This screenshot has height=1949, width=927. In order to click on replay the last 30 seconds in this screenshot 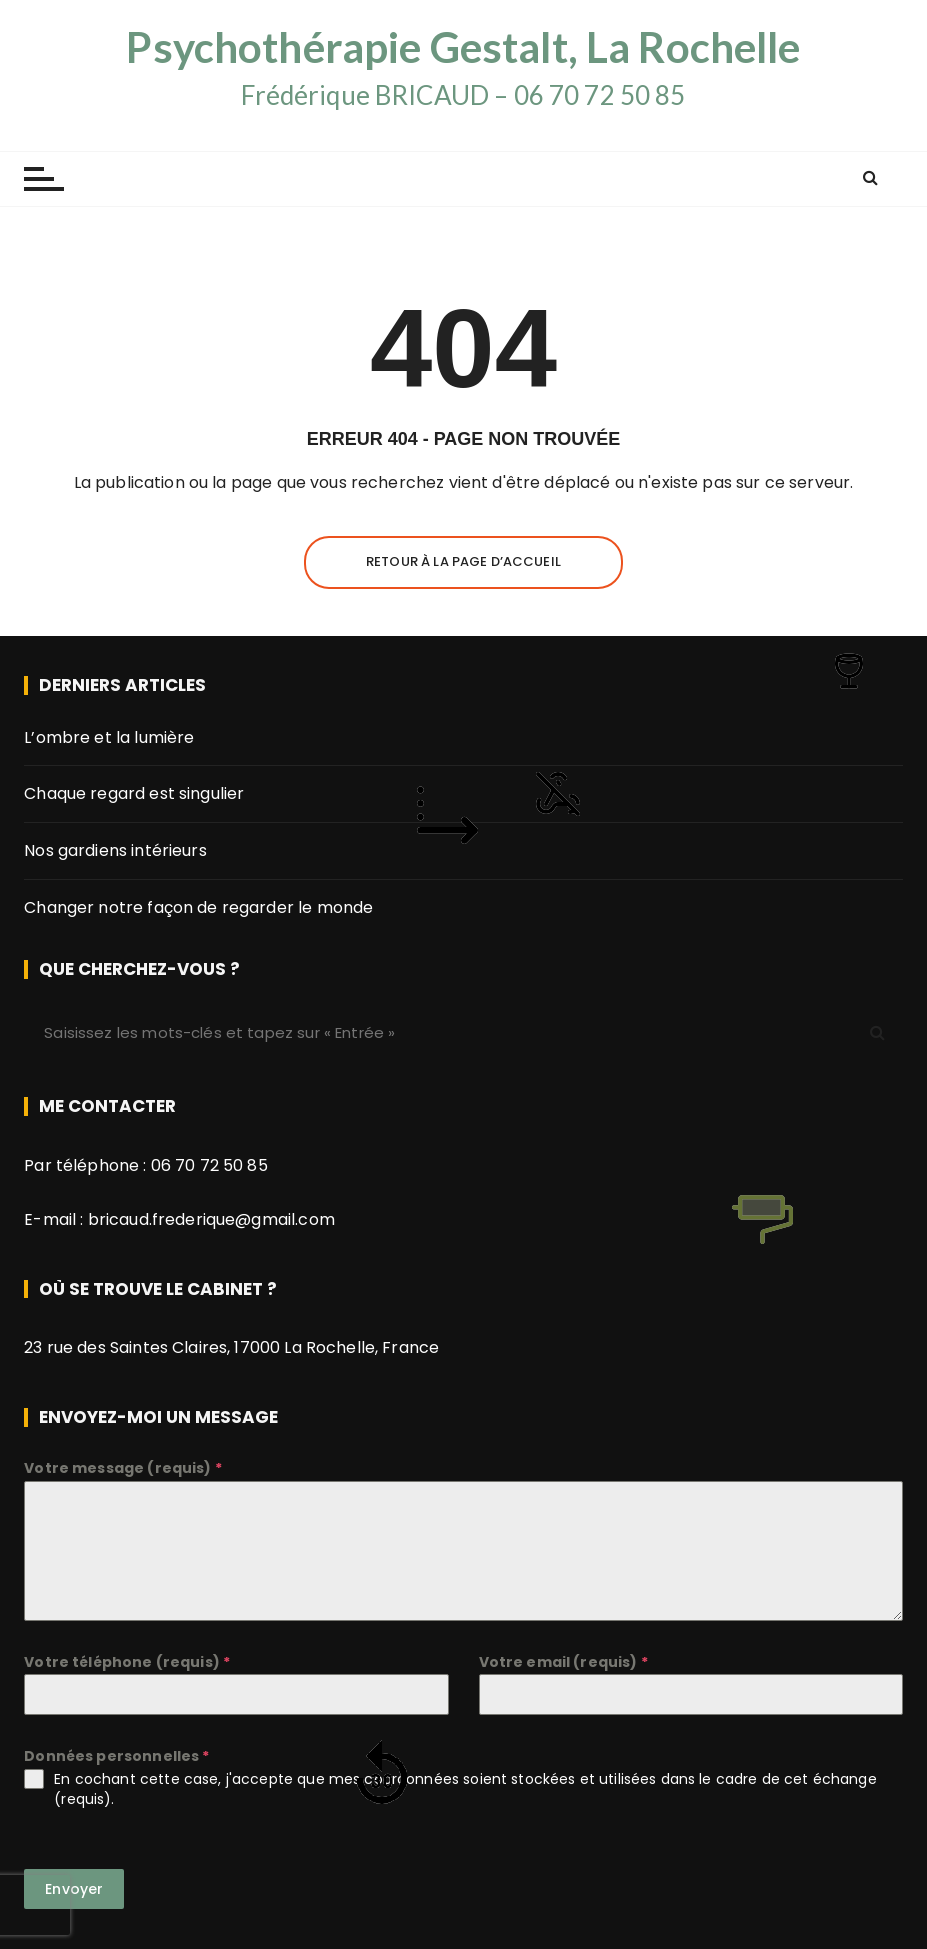, I will do `click(382, 1775)`.